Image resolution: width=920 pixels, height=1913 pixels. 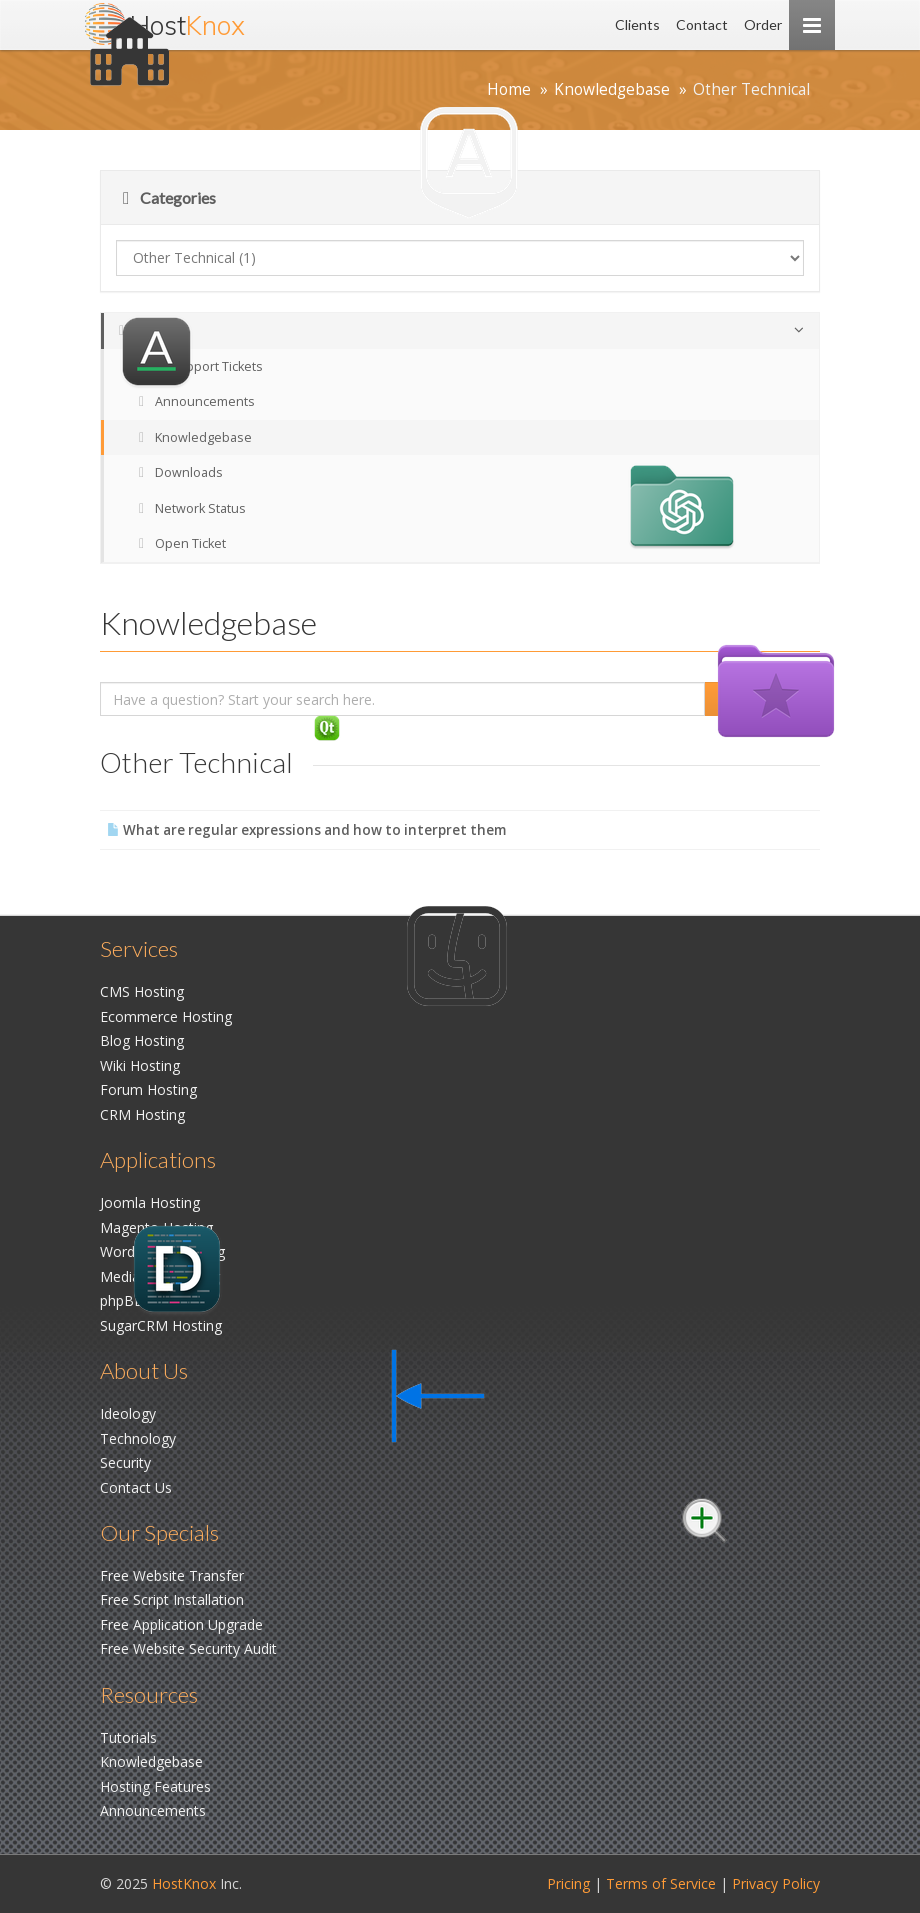 What do you see at coordinates (469, 163) in the screenshot?
I see `indicates caps lock is currently enabled` at bounding box center [469, 163].